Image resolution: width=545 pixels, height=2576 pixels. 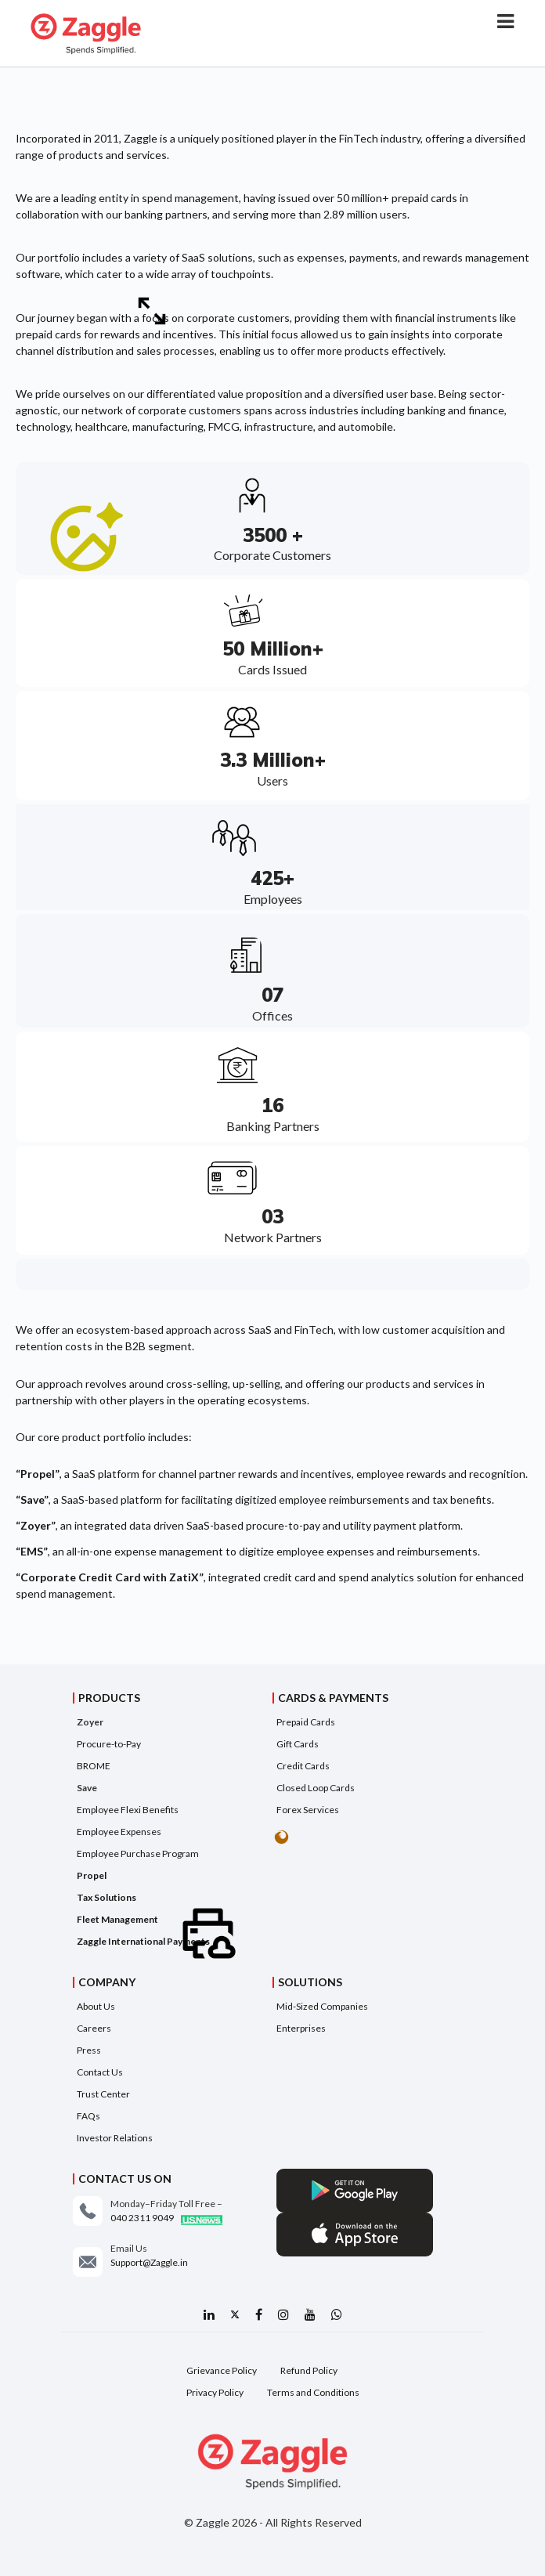 What do you see at coordinates (201, 2220) in the screenshot?
I see `visit U.S. News & World Report website` at bounding box center [201, 2220].